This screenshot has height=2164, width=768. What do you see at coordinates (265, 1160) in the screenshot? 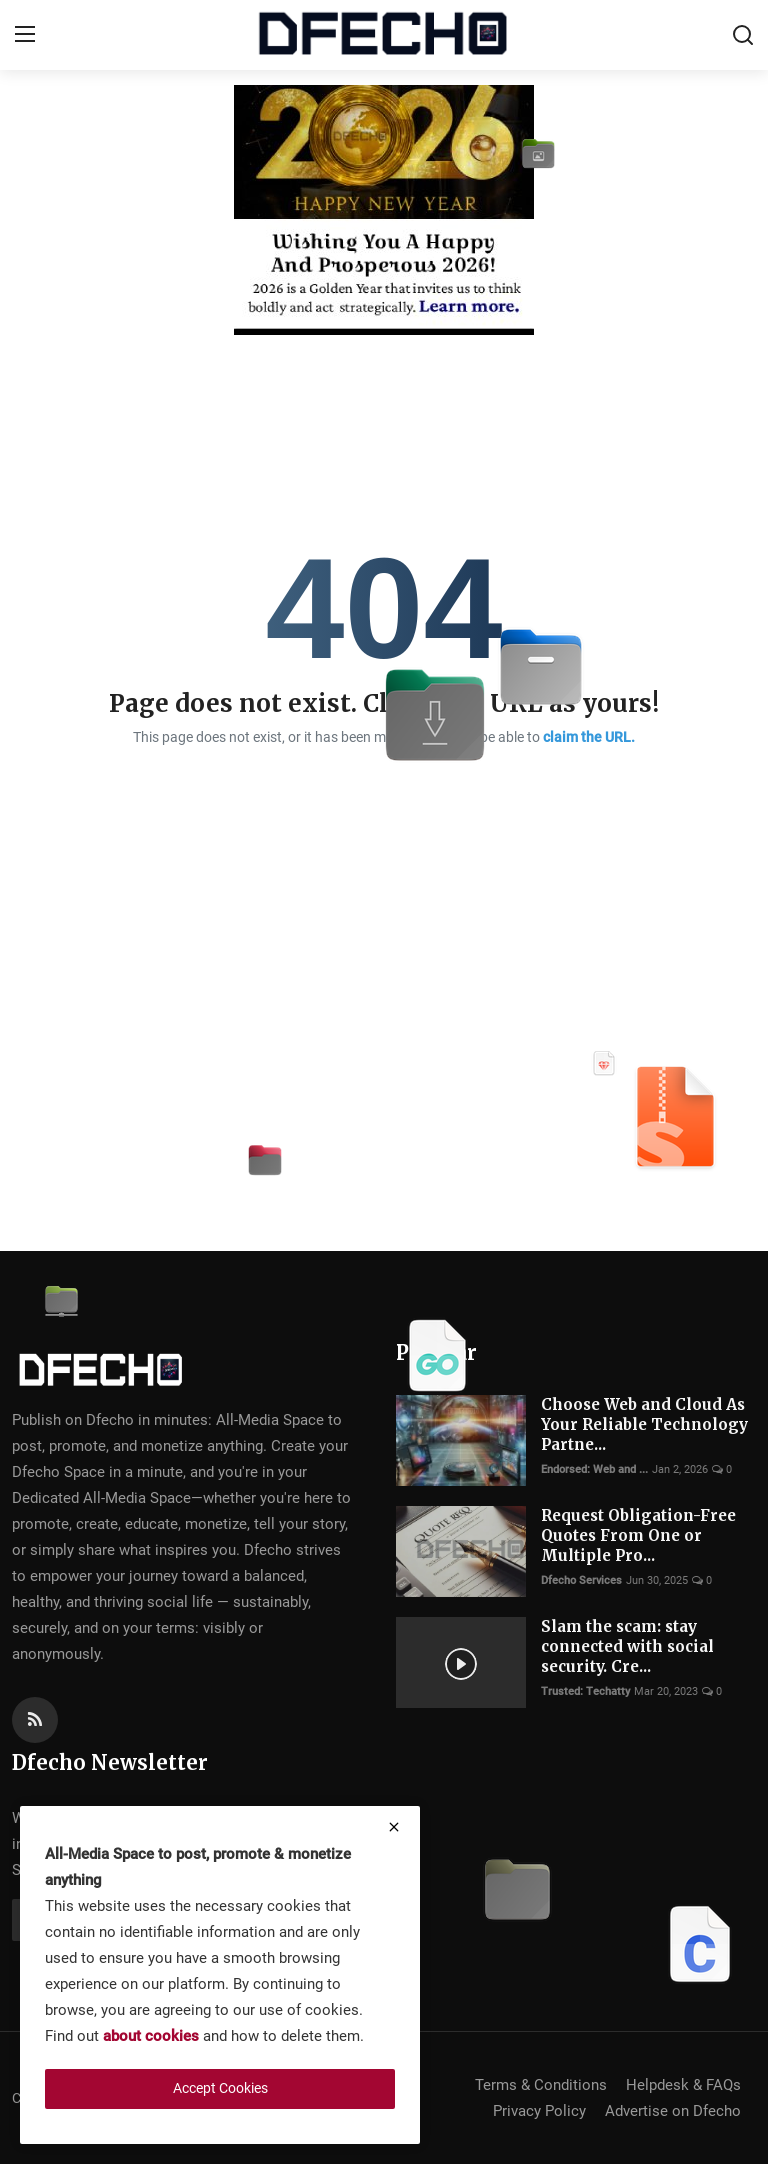
I see `drop files here to move them into this folder` at bounding box center [265, 1160].